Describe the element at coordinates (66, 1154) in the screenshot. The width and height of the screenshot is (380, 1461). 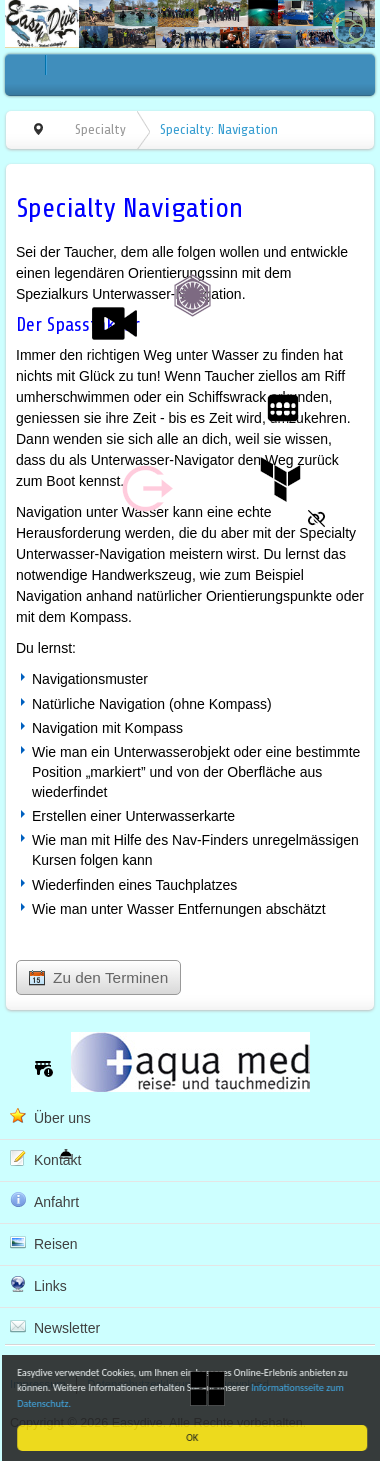
I see `request assistance or customer service` at that location.